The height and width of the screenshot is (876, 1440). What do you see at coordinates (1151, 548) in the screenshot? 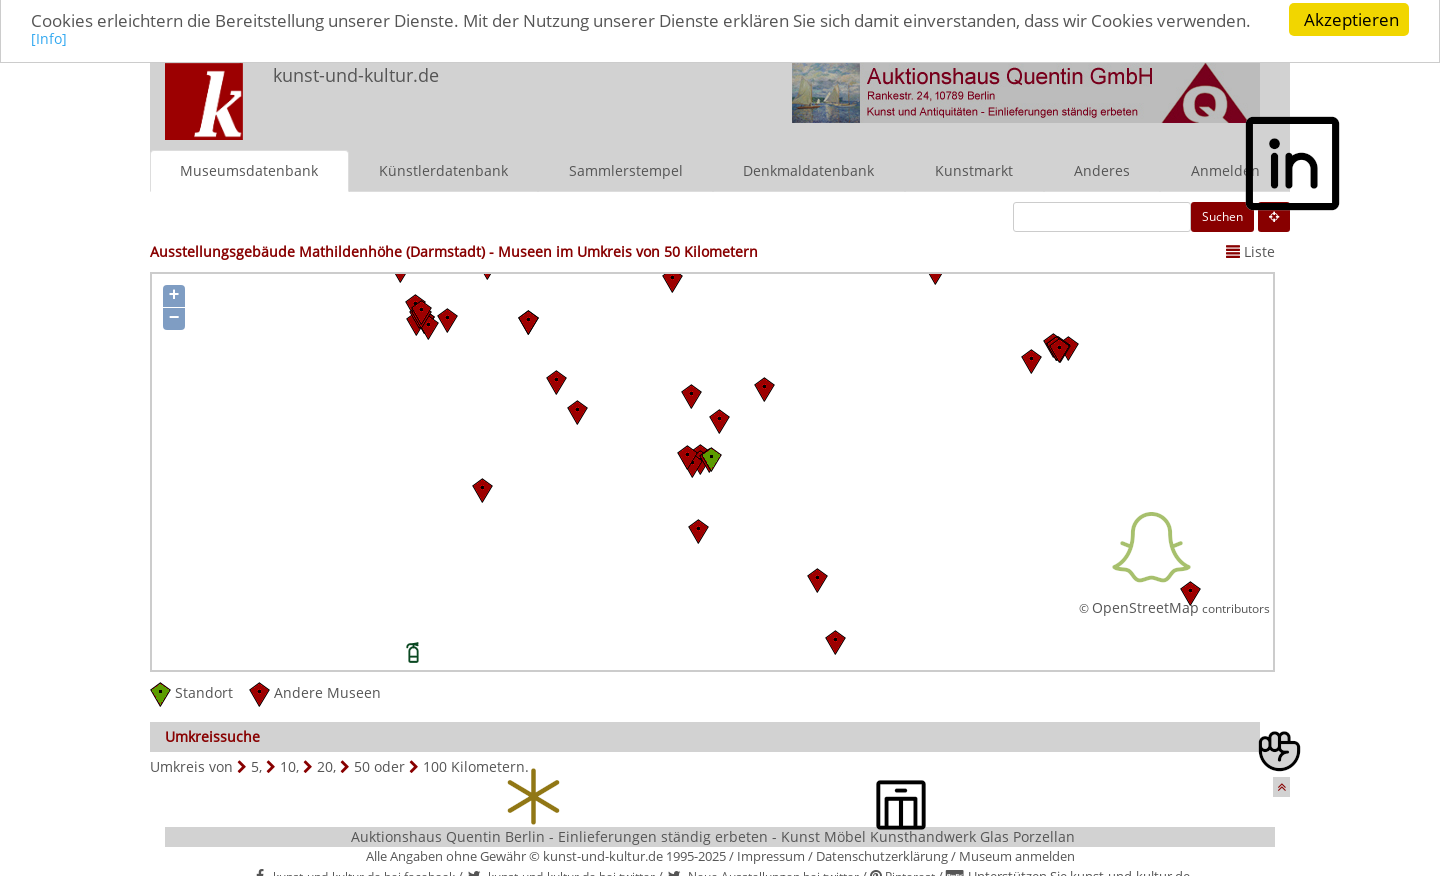
I see `open snapchat app` at bounding box center [1151, 548].